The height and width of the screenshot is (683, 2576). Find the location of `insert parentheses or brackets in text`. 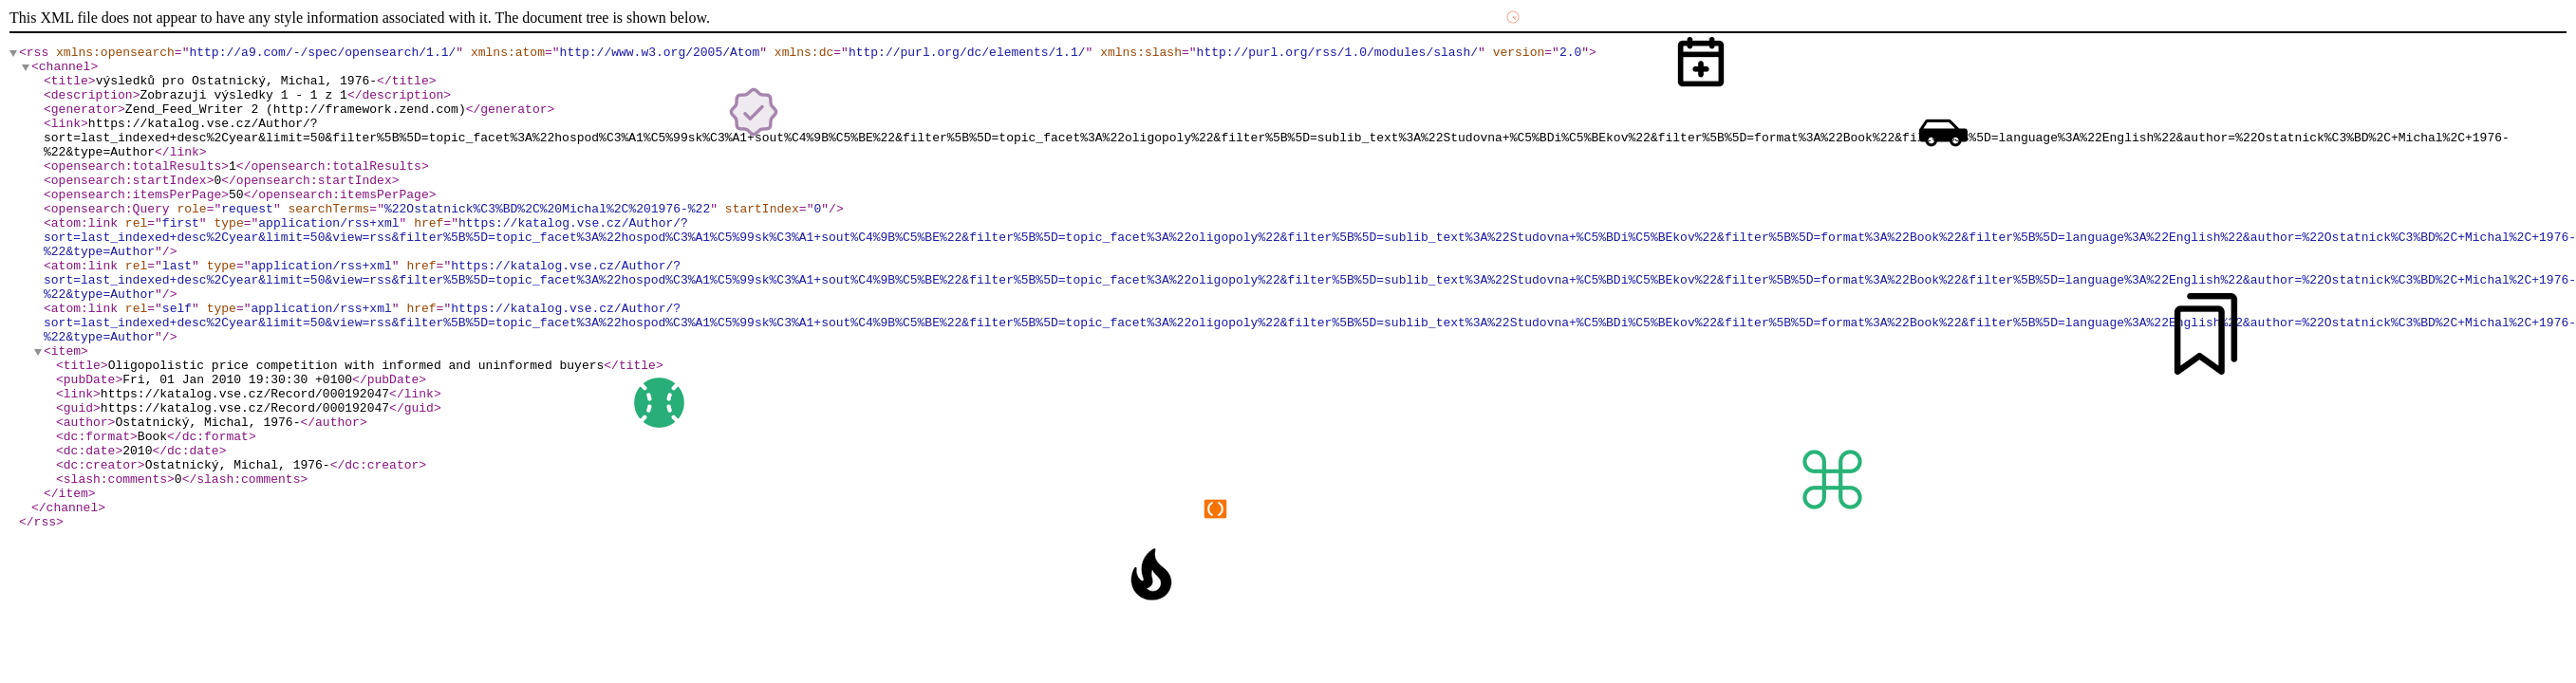

insert parentheses or brackets in text is located at coordinates (1215, 508).